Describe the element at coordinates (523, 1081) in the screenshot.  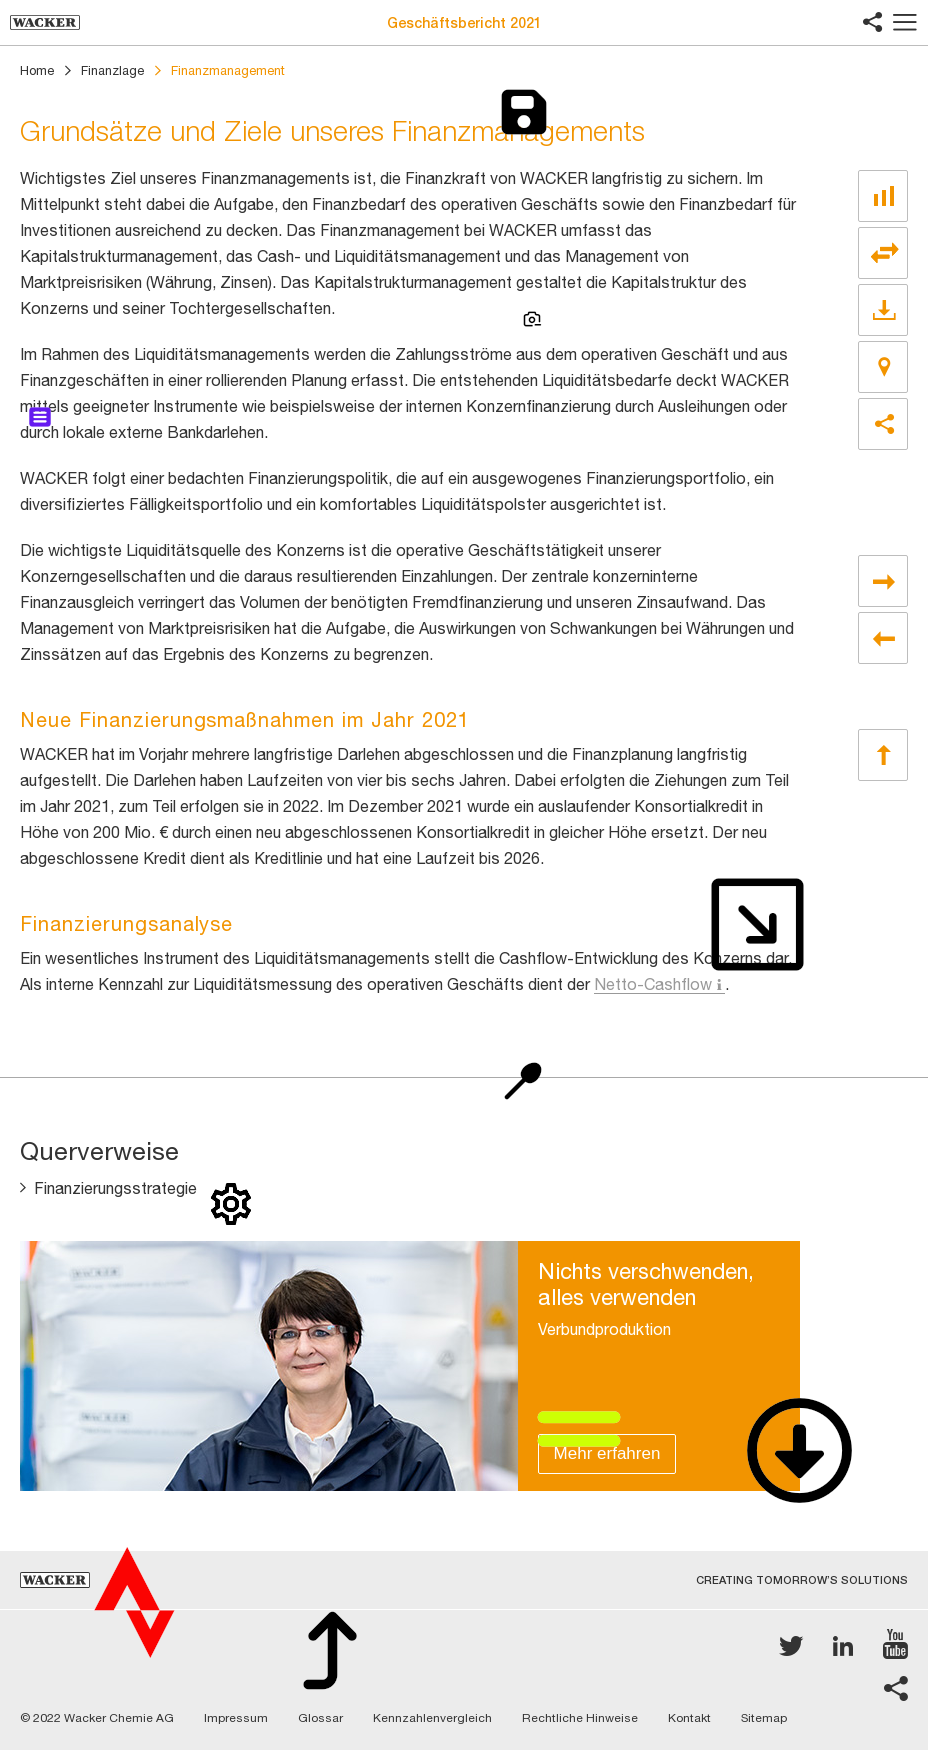
I see `access food or dining settings` at that location.